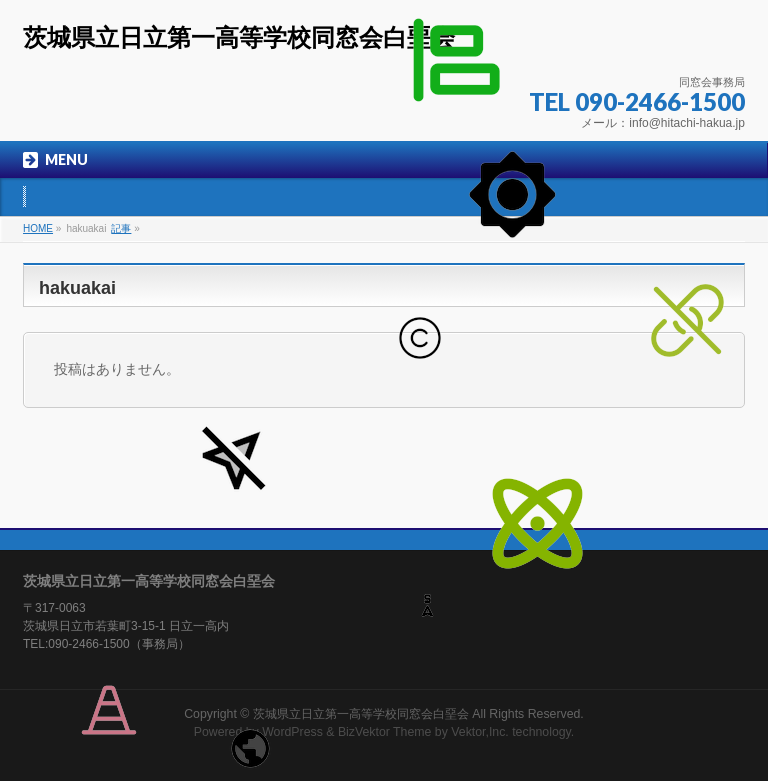 The image size is (768, 781). What do you see at coordinates (512, 194) in the screenshot?
I see `adjust screen brightness settings` at bounding box center [512, 194].